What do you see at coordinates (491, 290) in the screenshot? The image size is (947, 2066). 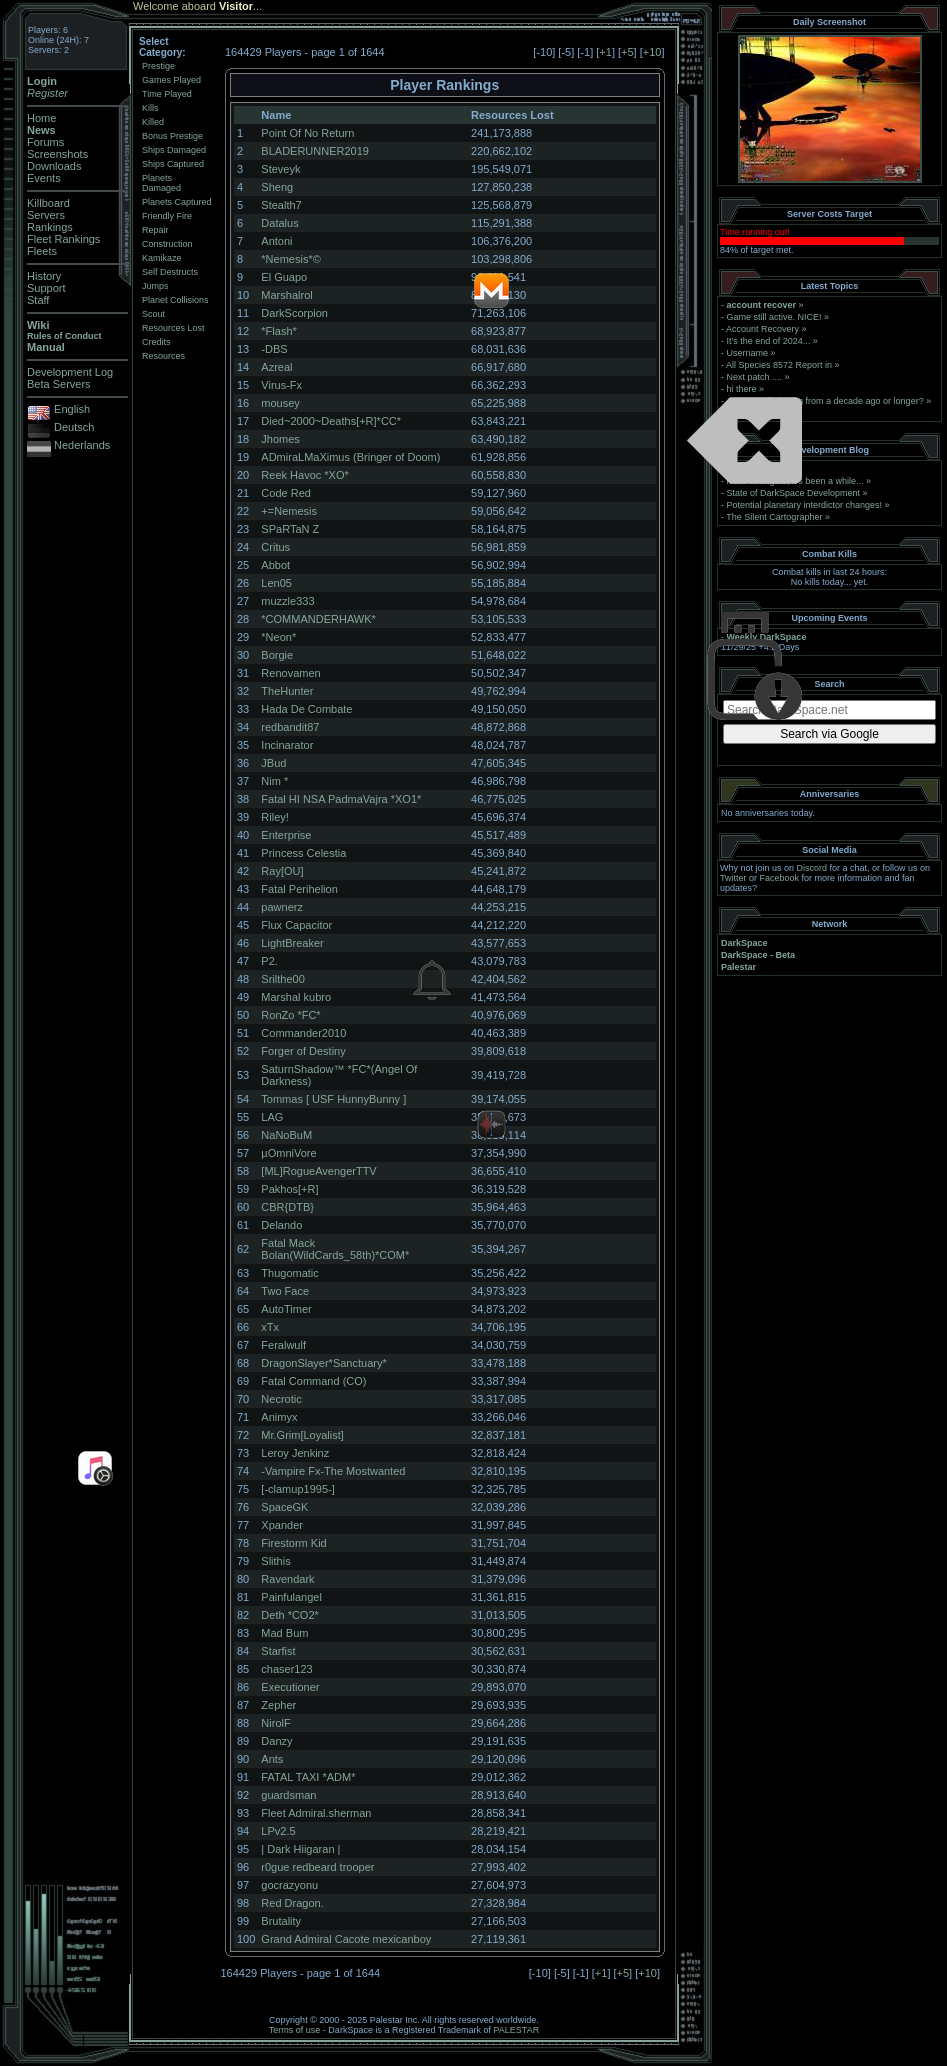 I see `open the Monero cryptocurrency wallet app` at bounding box center [491, 290].